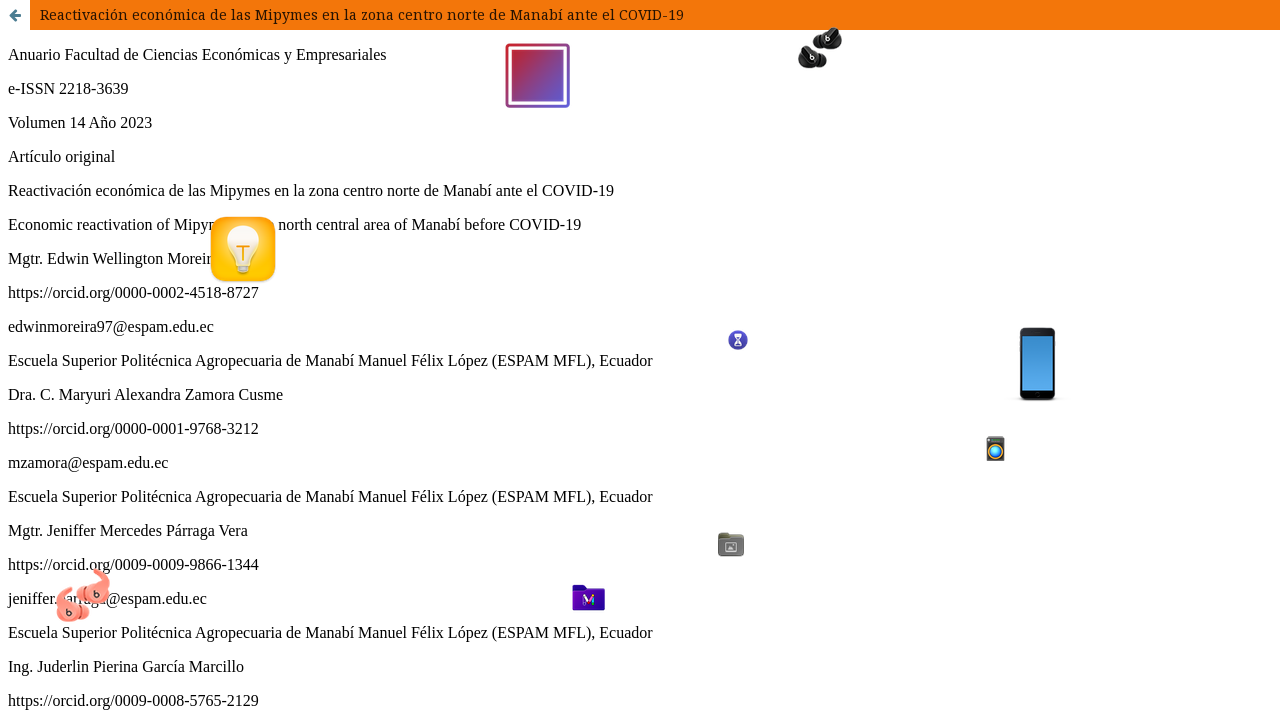  Describe the element at coordinates (82, 595) in the screenshot. I see `beats fit pro earbuds in coral pink` at that location.